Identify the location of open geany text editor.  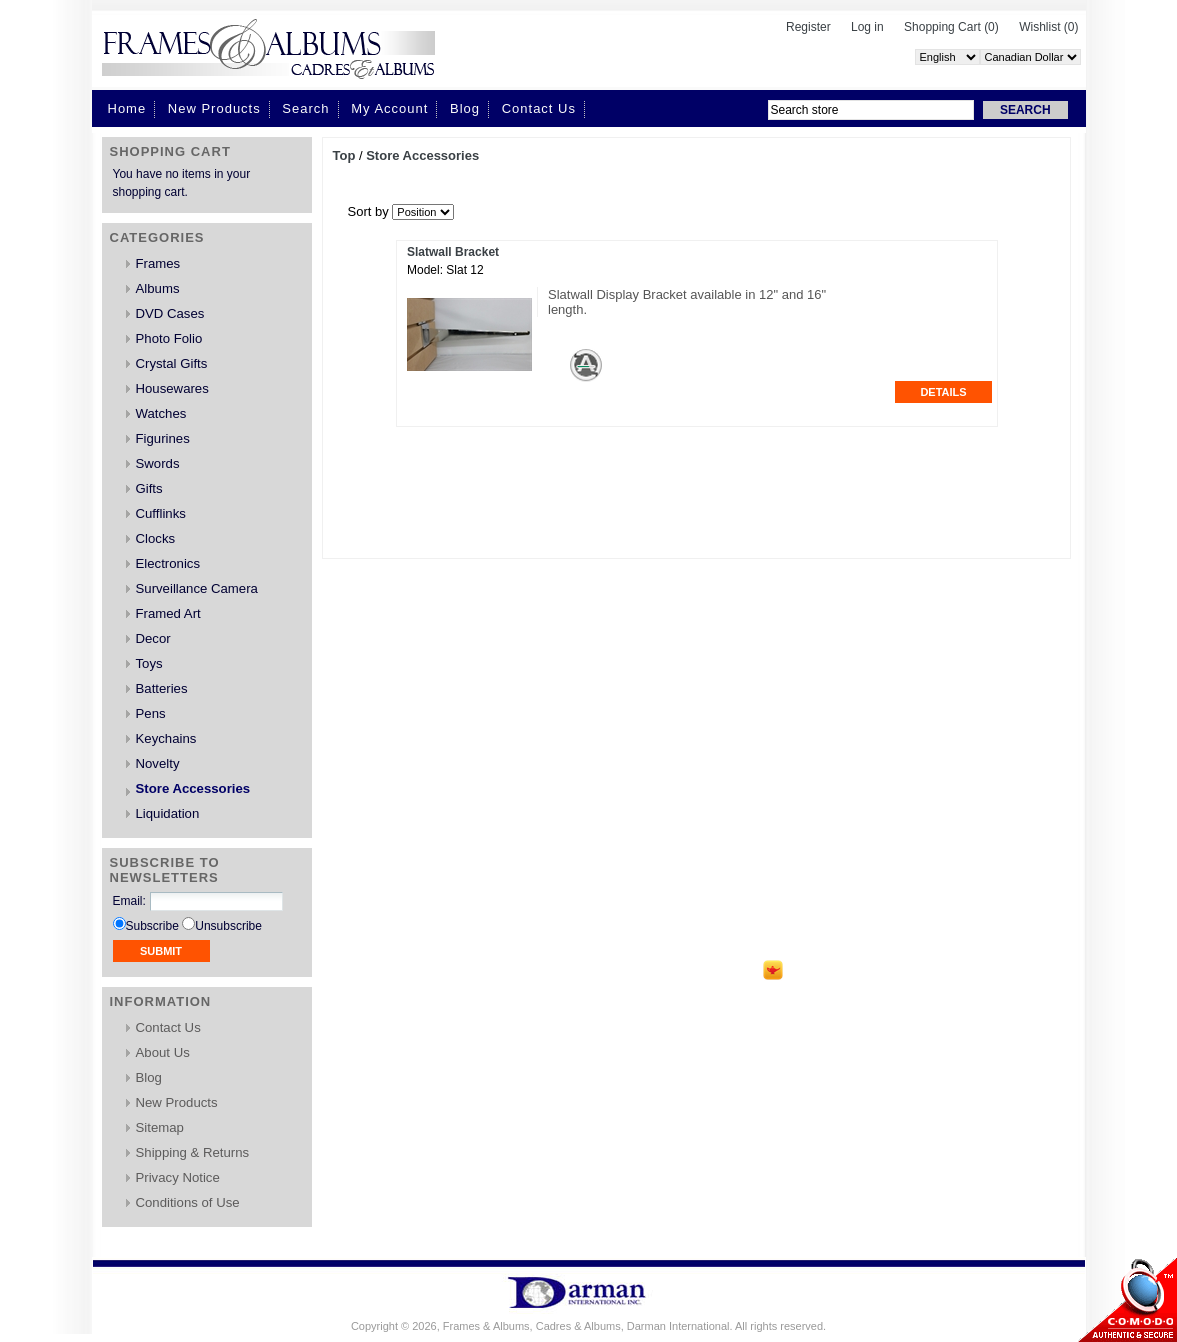
(773, 970).